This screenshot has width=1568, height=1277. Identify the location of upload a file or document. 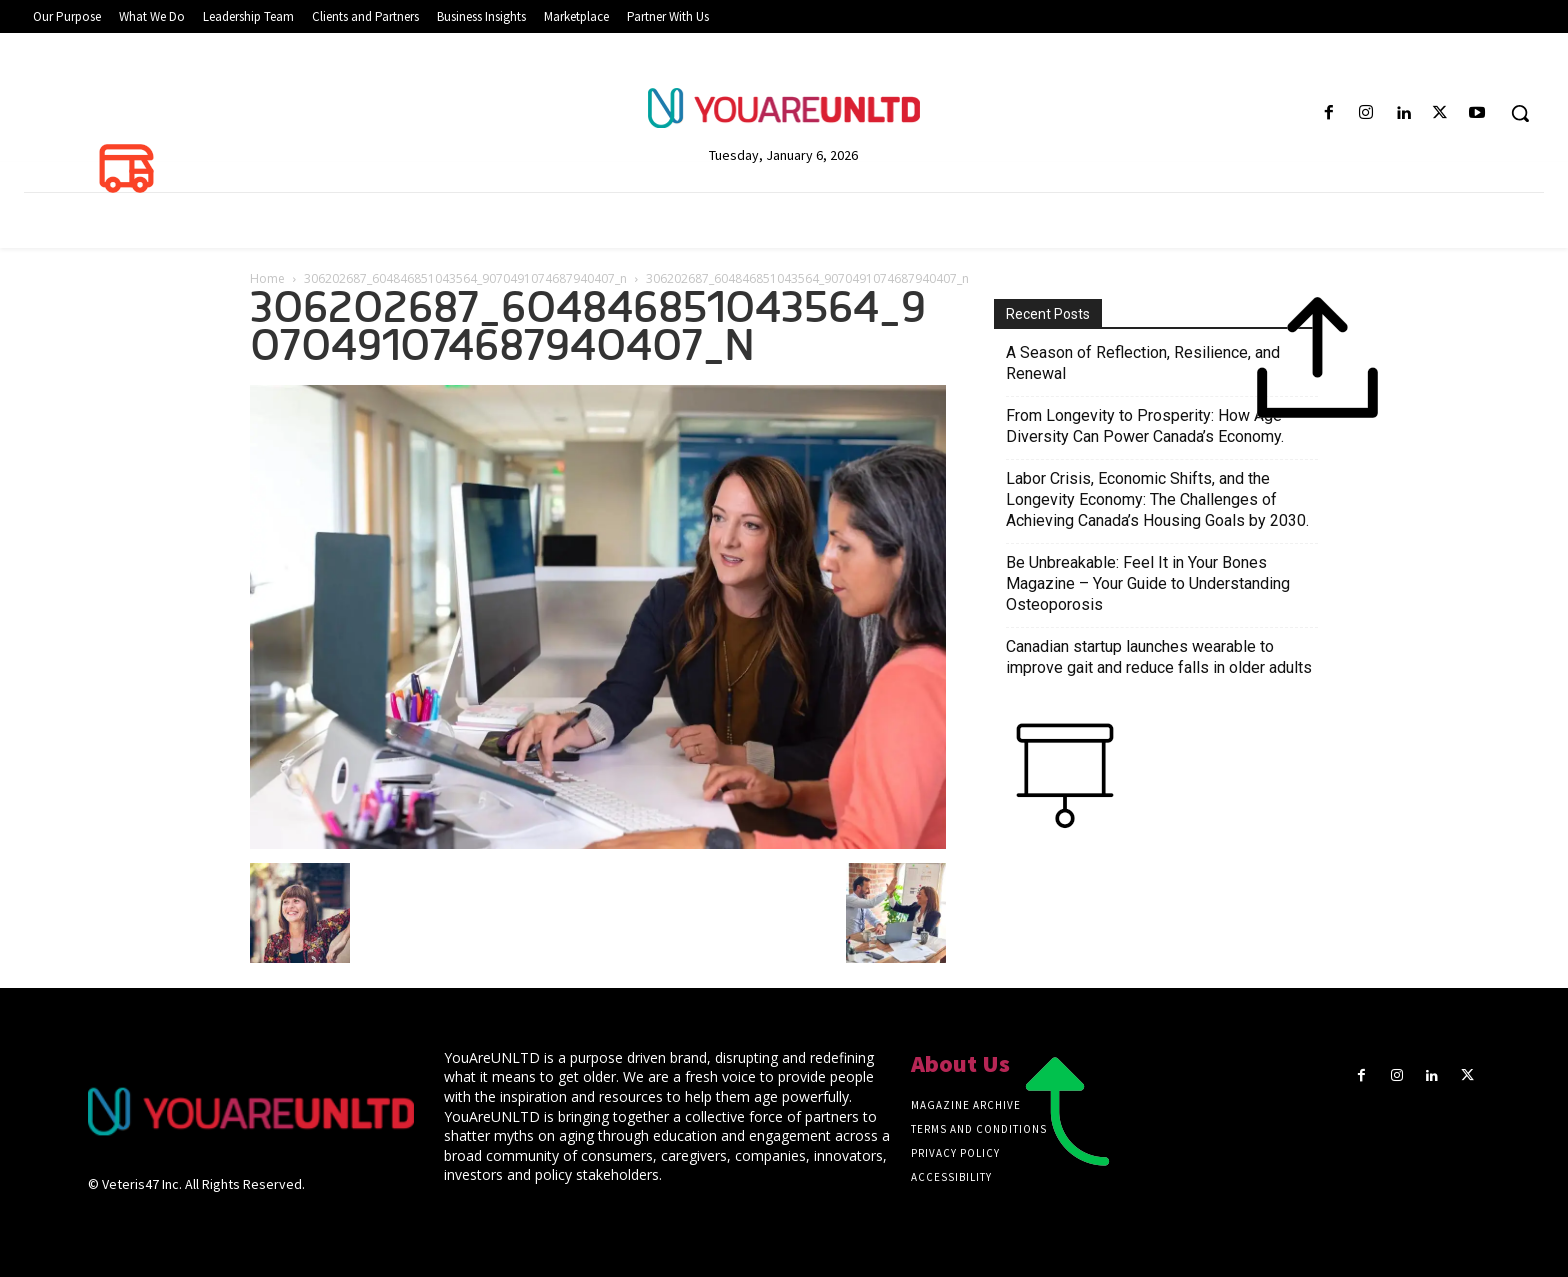
(1317, 362).